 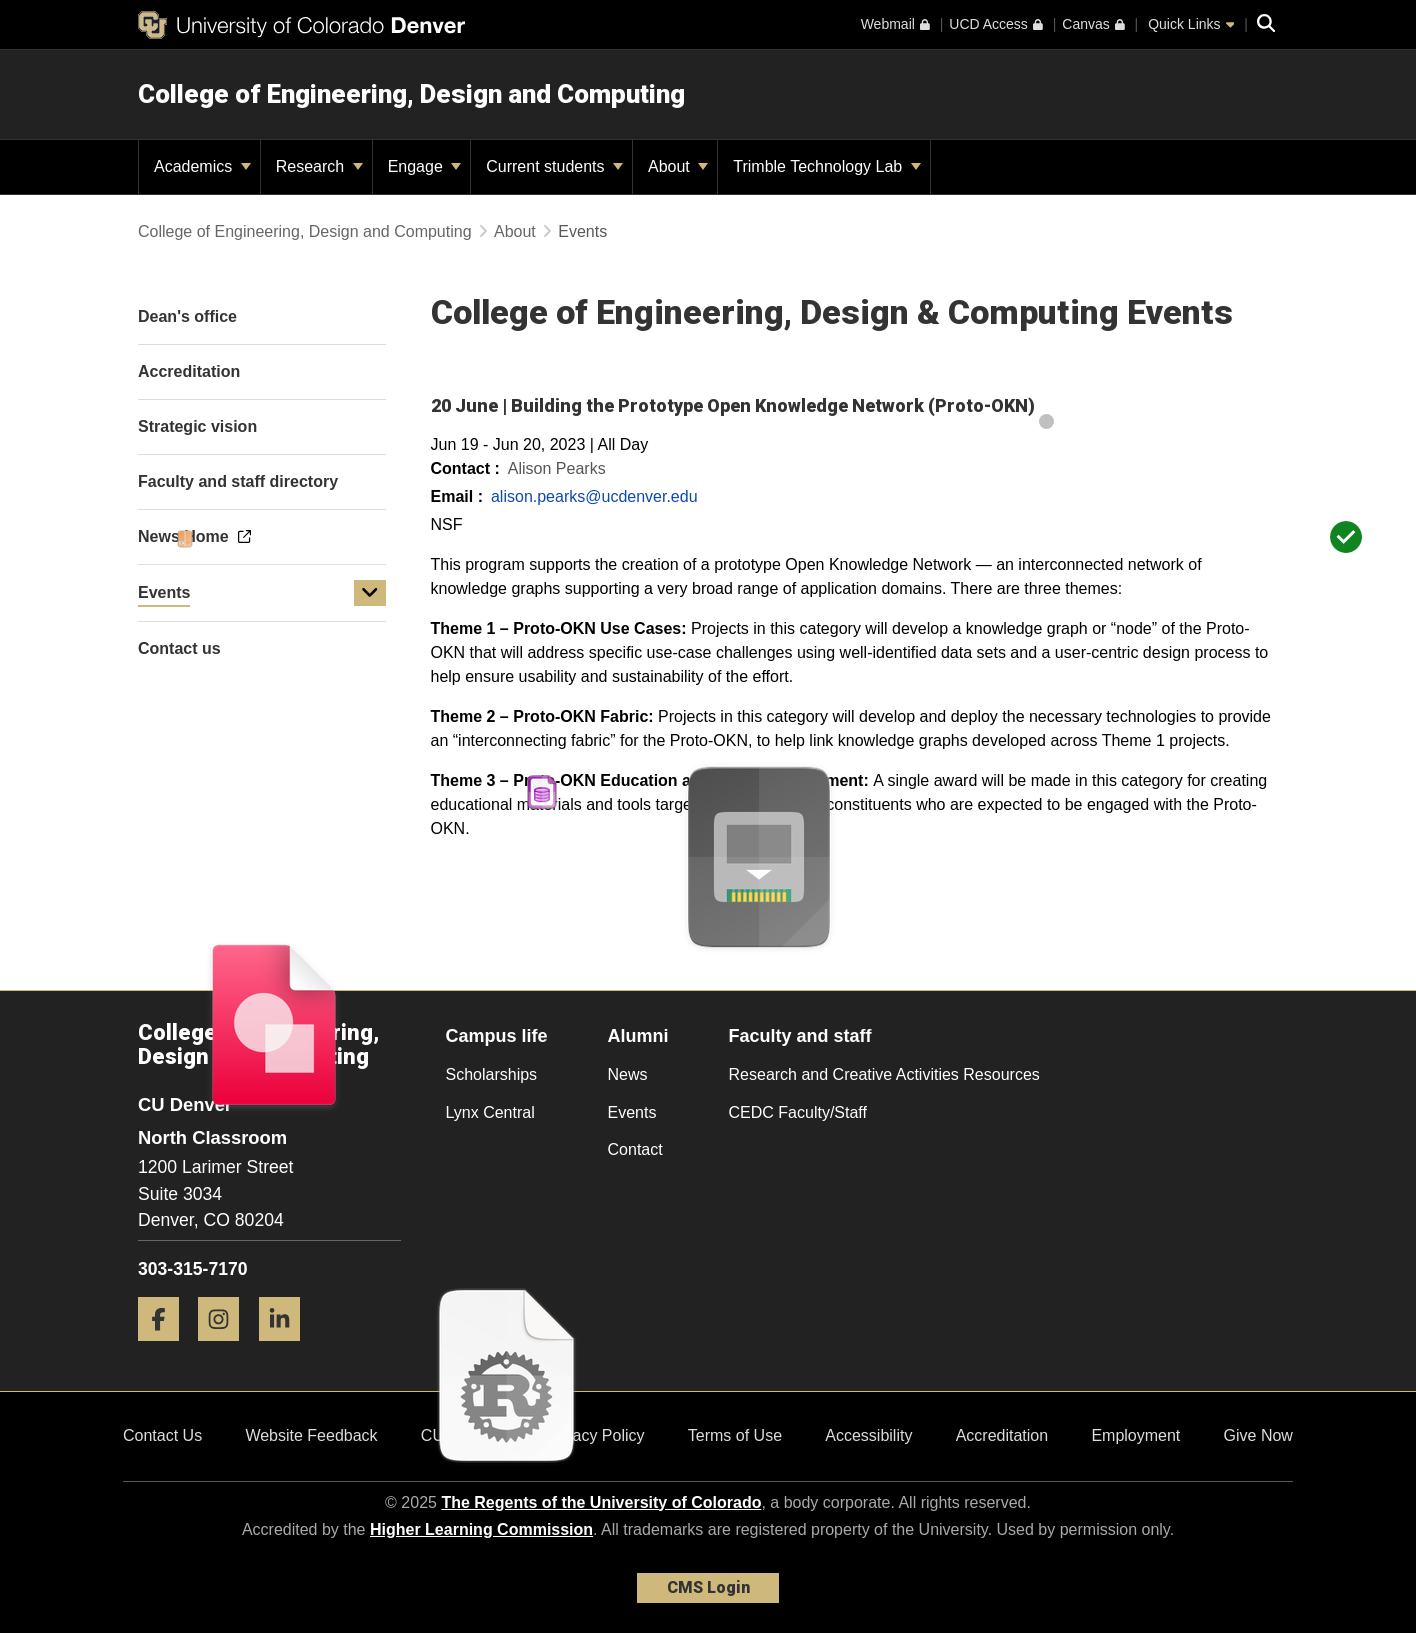 What do you see at coordinates (1346, 537) in the screenshot?
I see `confirm or approve an action` at bounding box center [1346, 537].